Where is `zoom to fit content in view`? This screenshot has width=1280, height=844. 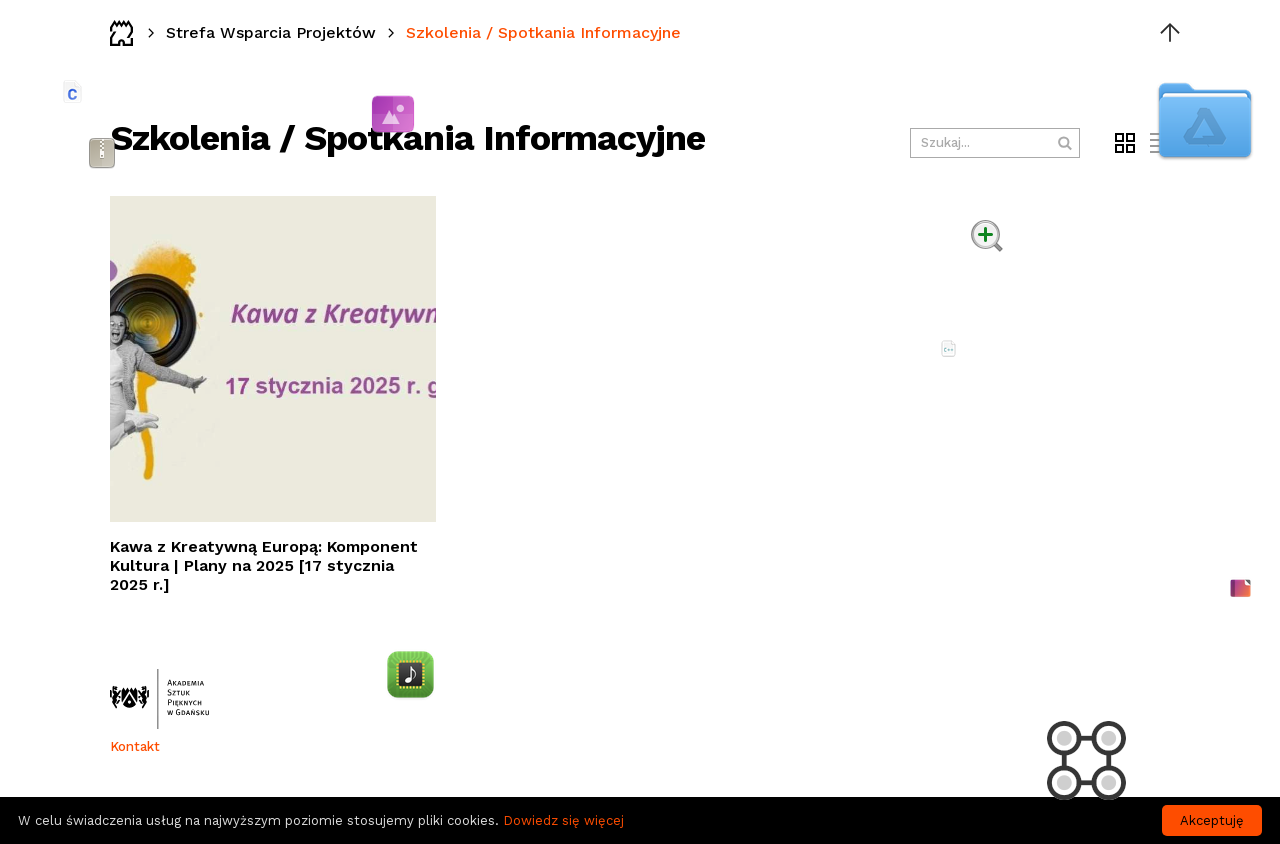
zoom to fit content in view is located at coordinates (987, 236).